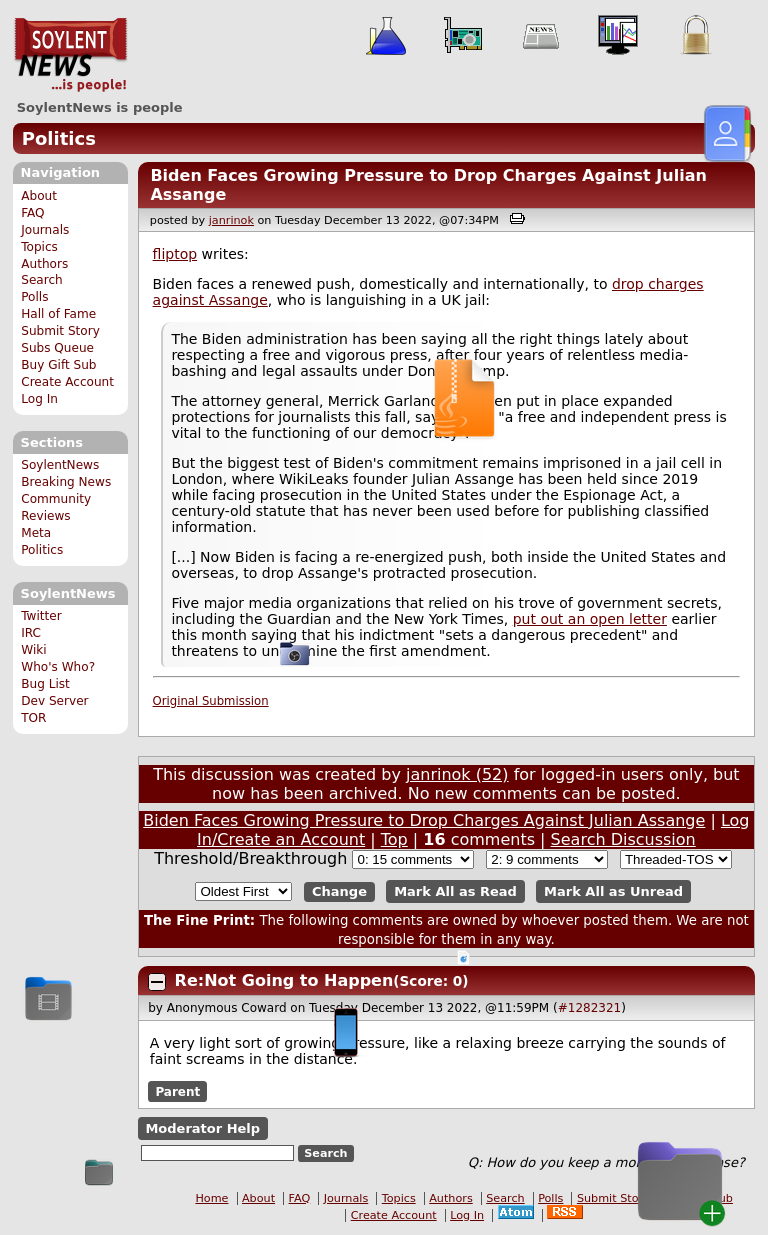 Image resolution: width=768 pixels, height=1235 pixels. I want to click on a java archive (jar) file, so click(464, 399).